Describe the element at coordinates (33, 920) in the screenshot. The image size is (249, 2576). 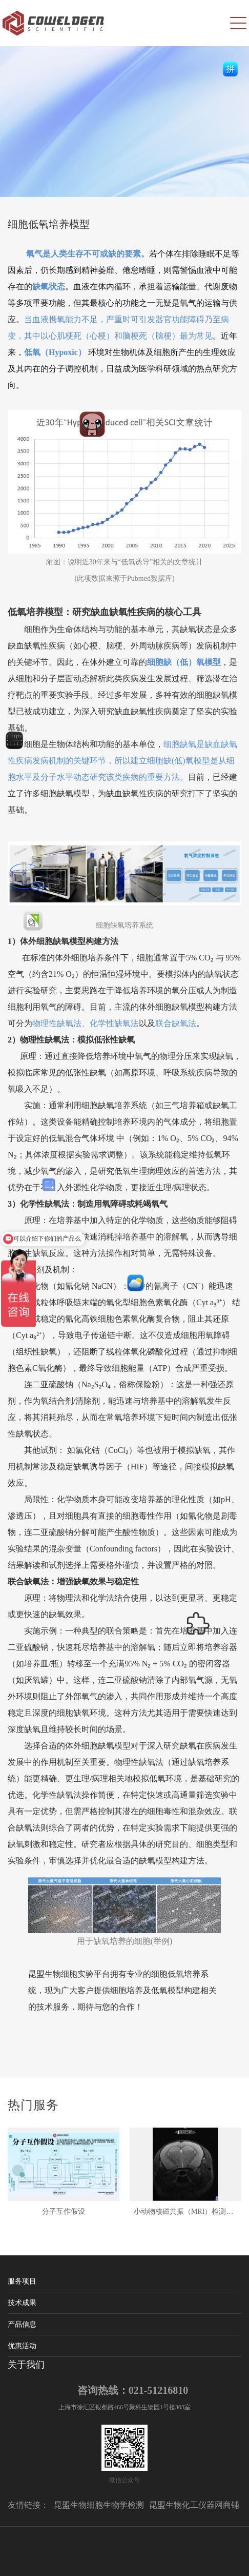
I see `open kig interactive geometry application` at that location.